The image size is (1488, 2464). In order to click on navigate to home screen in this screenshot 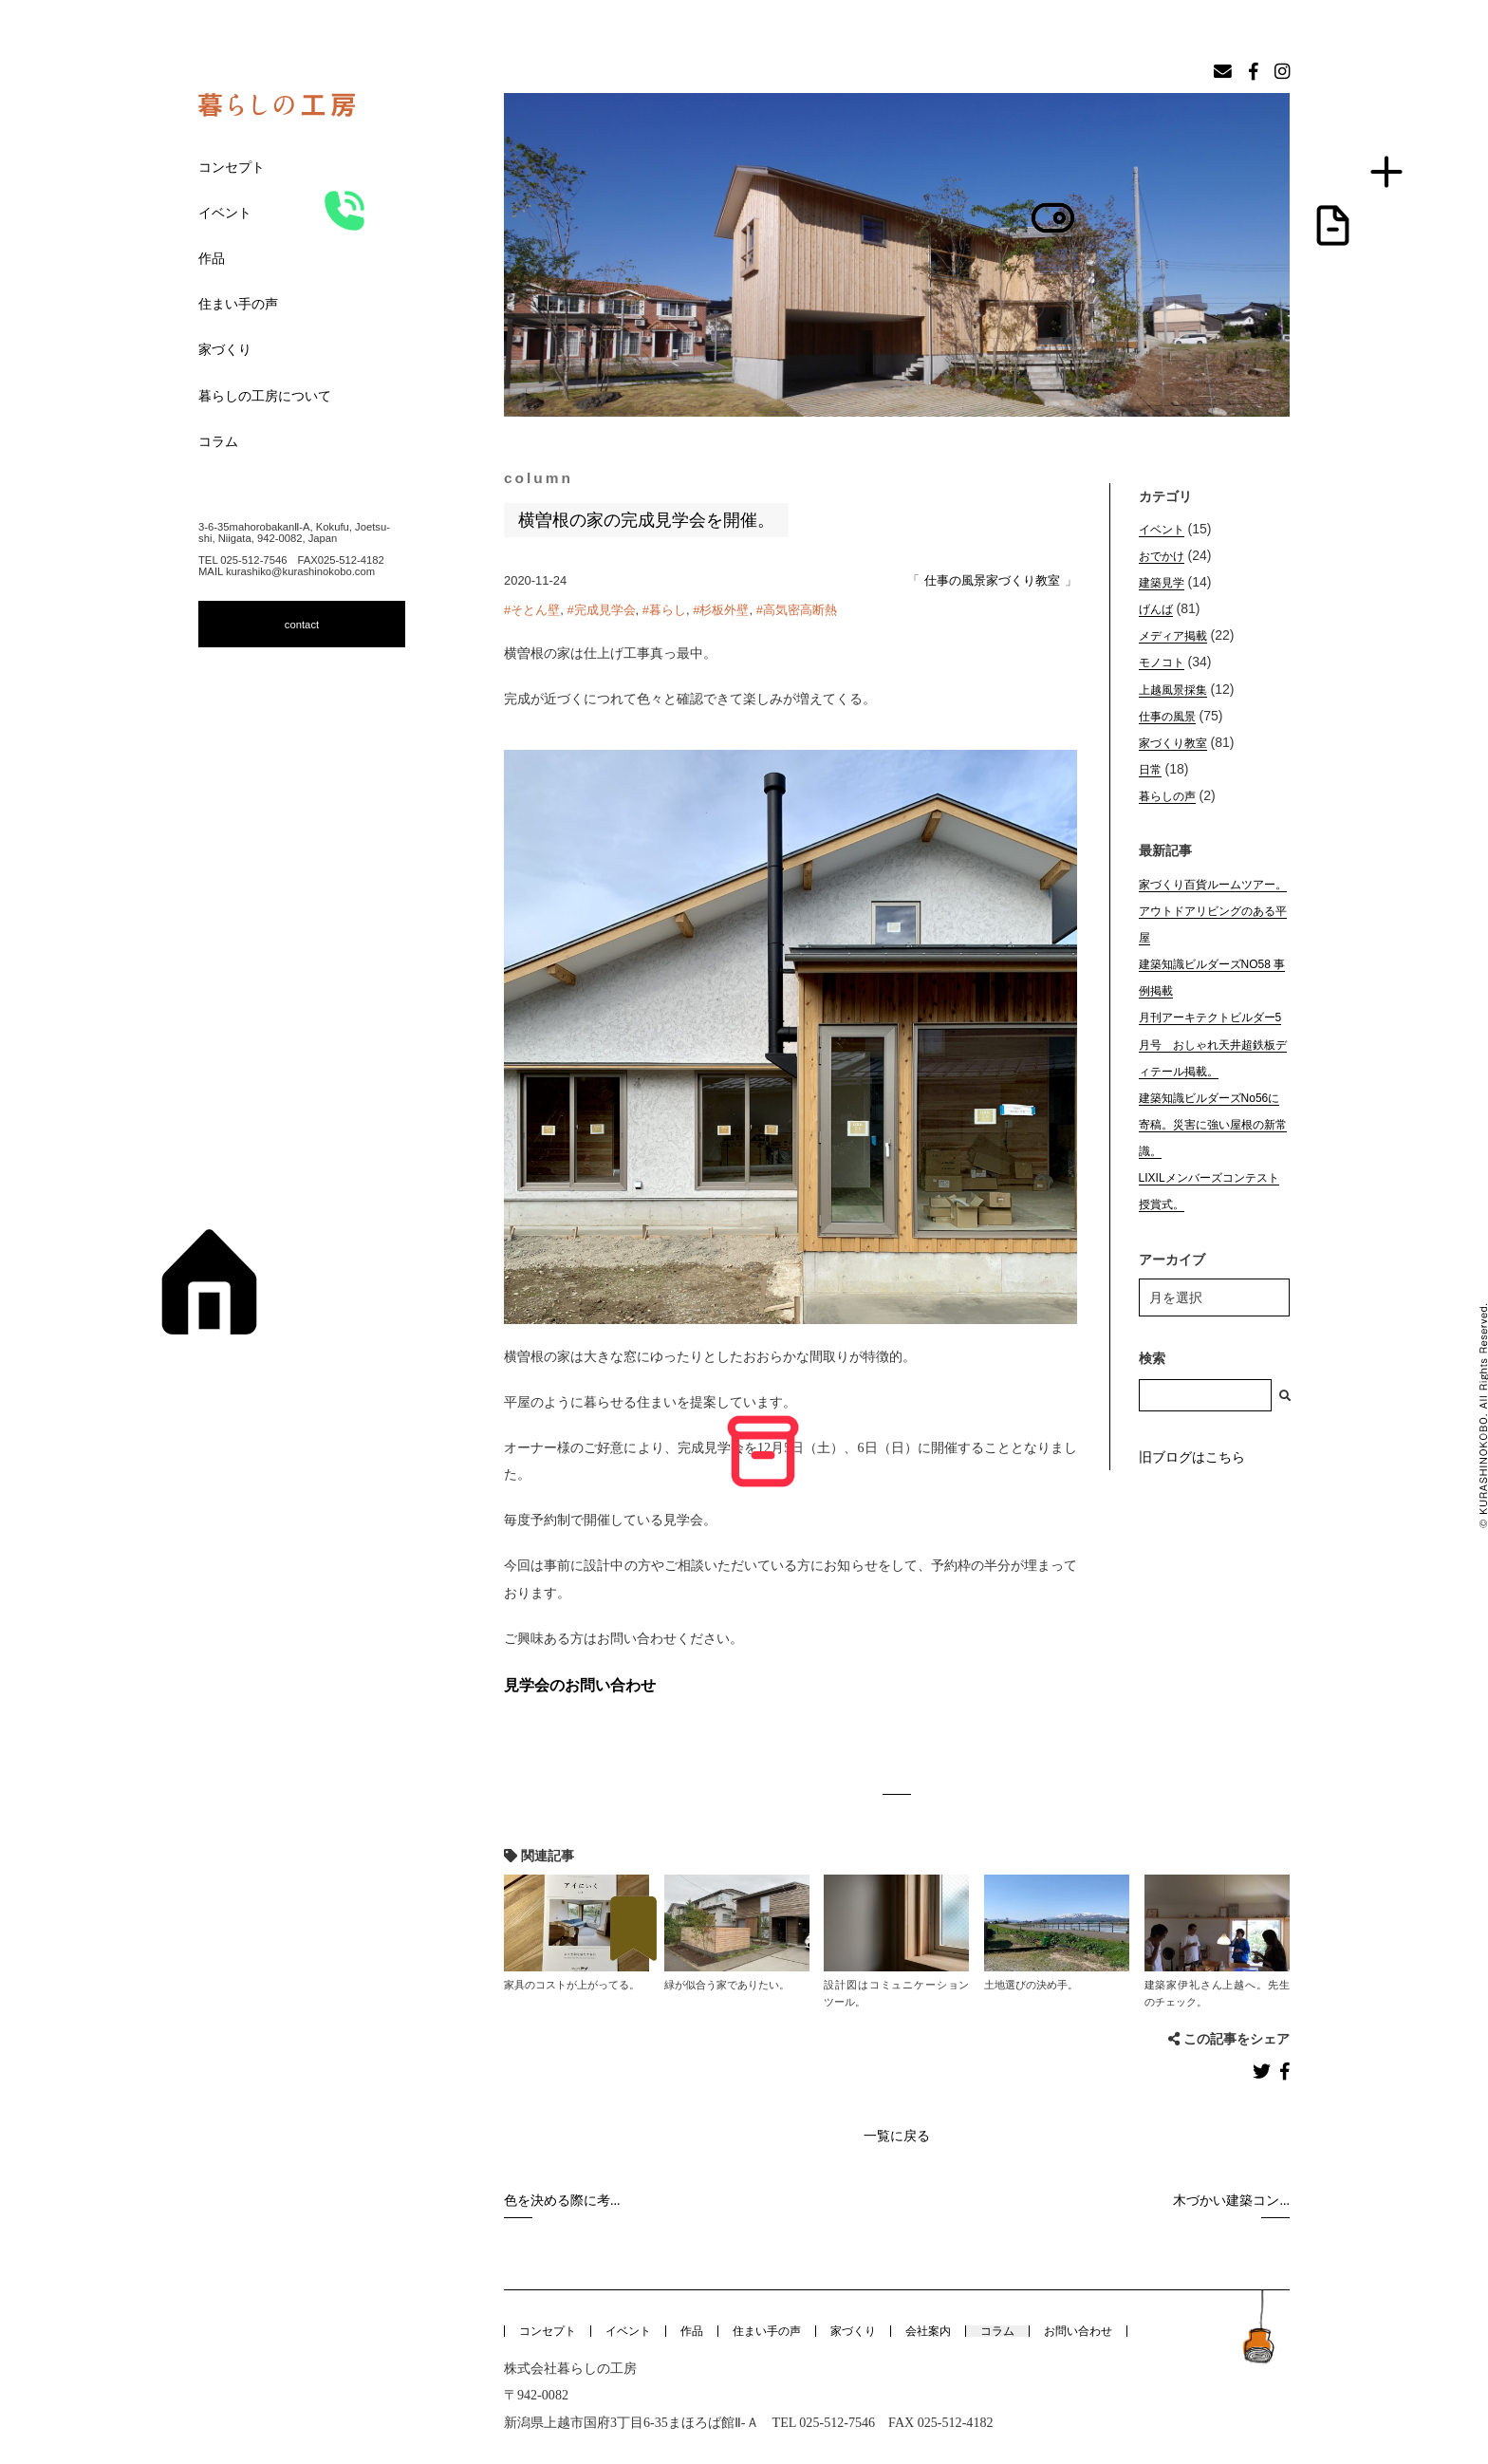, I will do `click(209, 1281)`.